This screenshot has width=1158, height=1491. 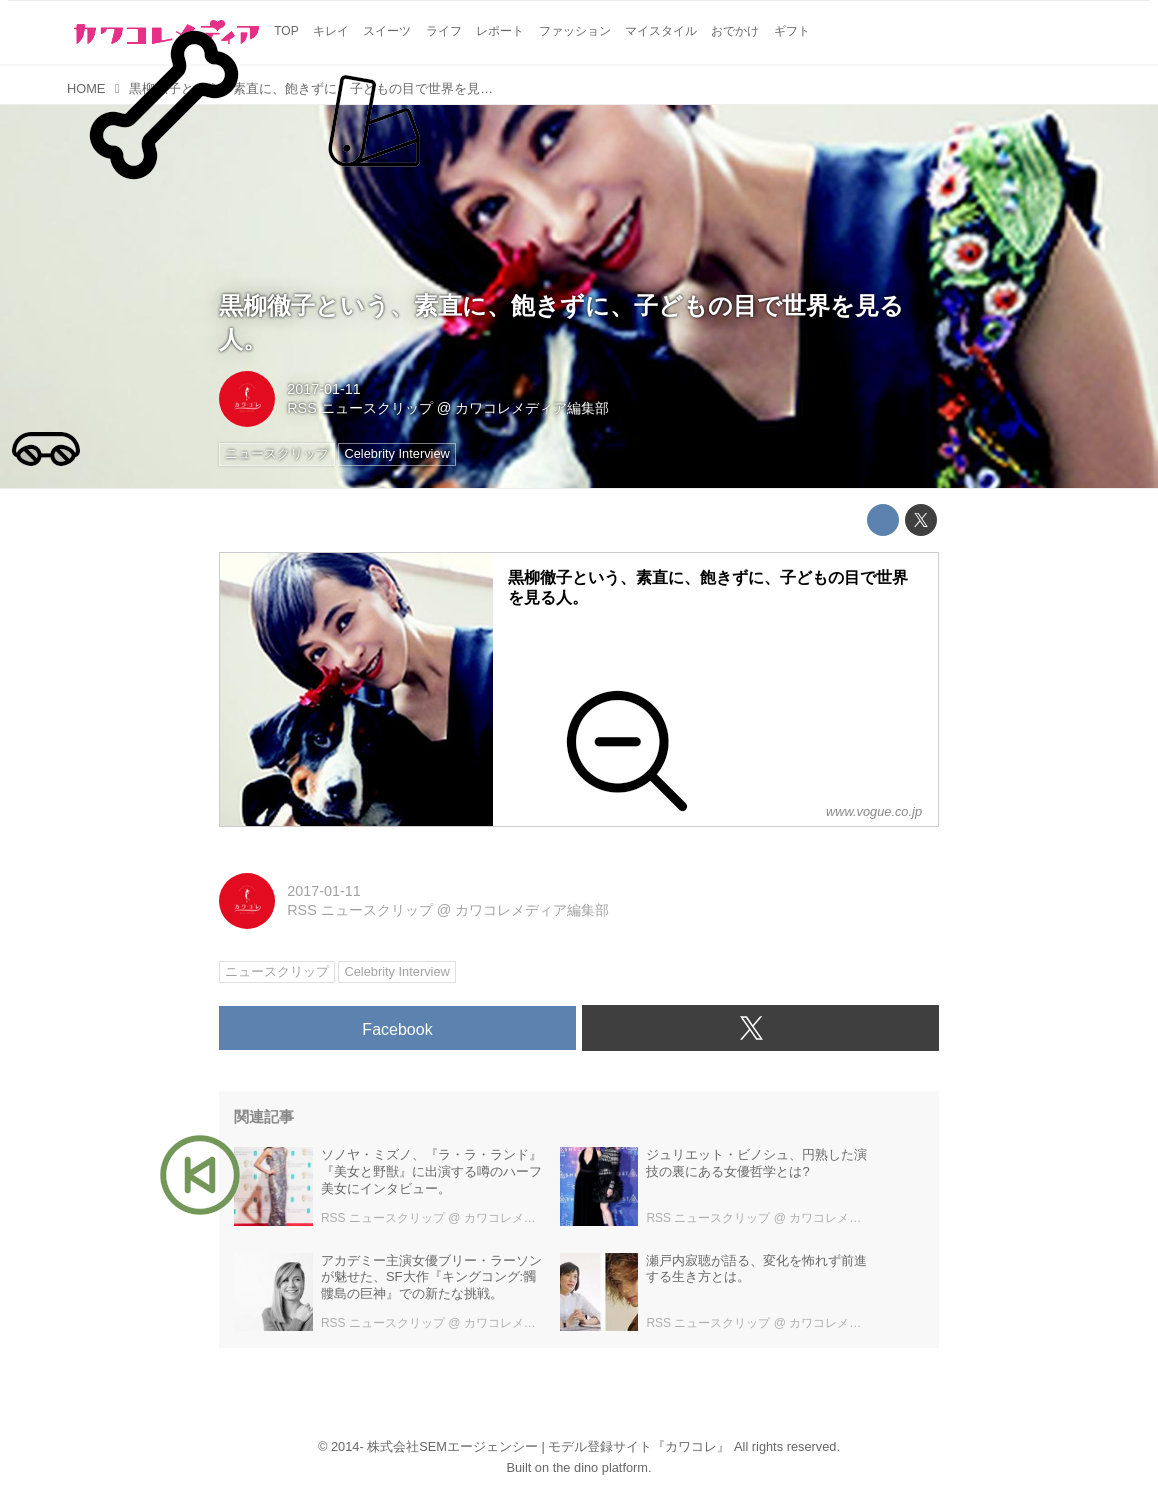 What do you see at coordinates (164, 105) in the screenshot?
I see `access pet-related features or settings` at bounding box center [164, 105].